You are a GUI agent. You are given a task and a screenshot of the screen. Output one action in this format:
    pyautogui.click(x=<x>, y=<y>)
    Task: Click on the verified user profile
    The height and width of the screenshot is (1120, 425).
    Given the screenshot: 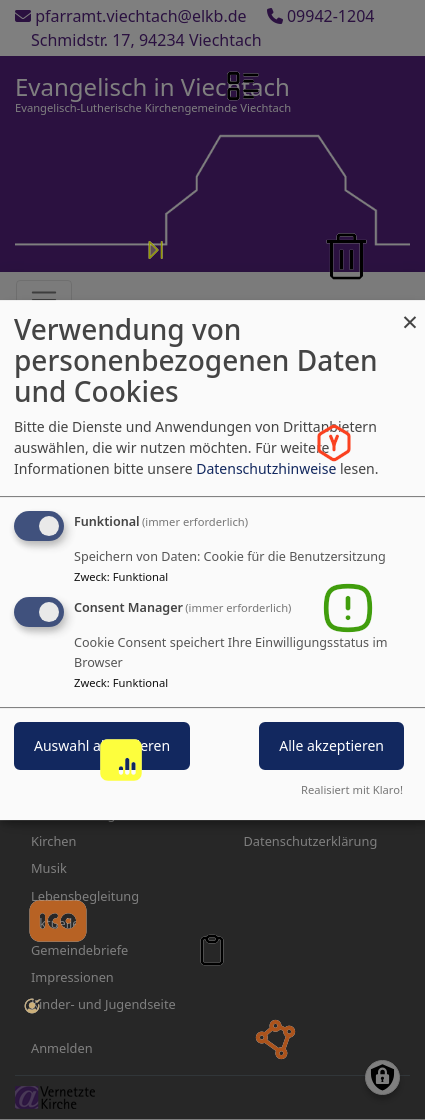 What is the action you would take?
    pyautogui.click(x=32, y=1006)
    